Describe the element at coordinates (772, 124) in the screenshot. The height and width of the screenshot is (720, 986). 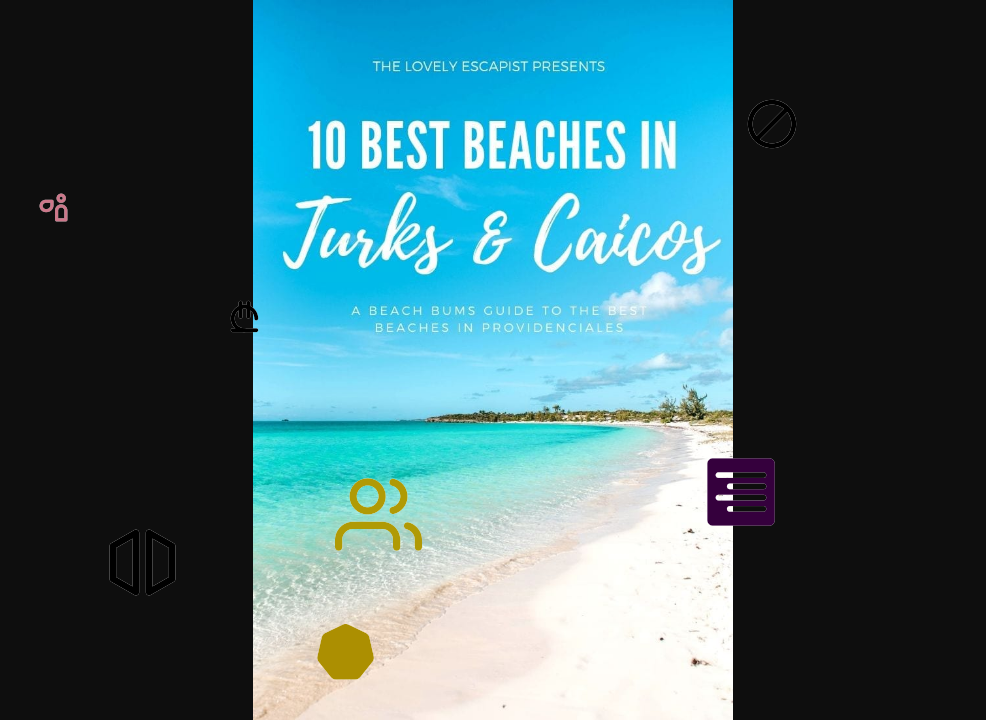
I see `cancel or abort current action` at that location.